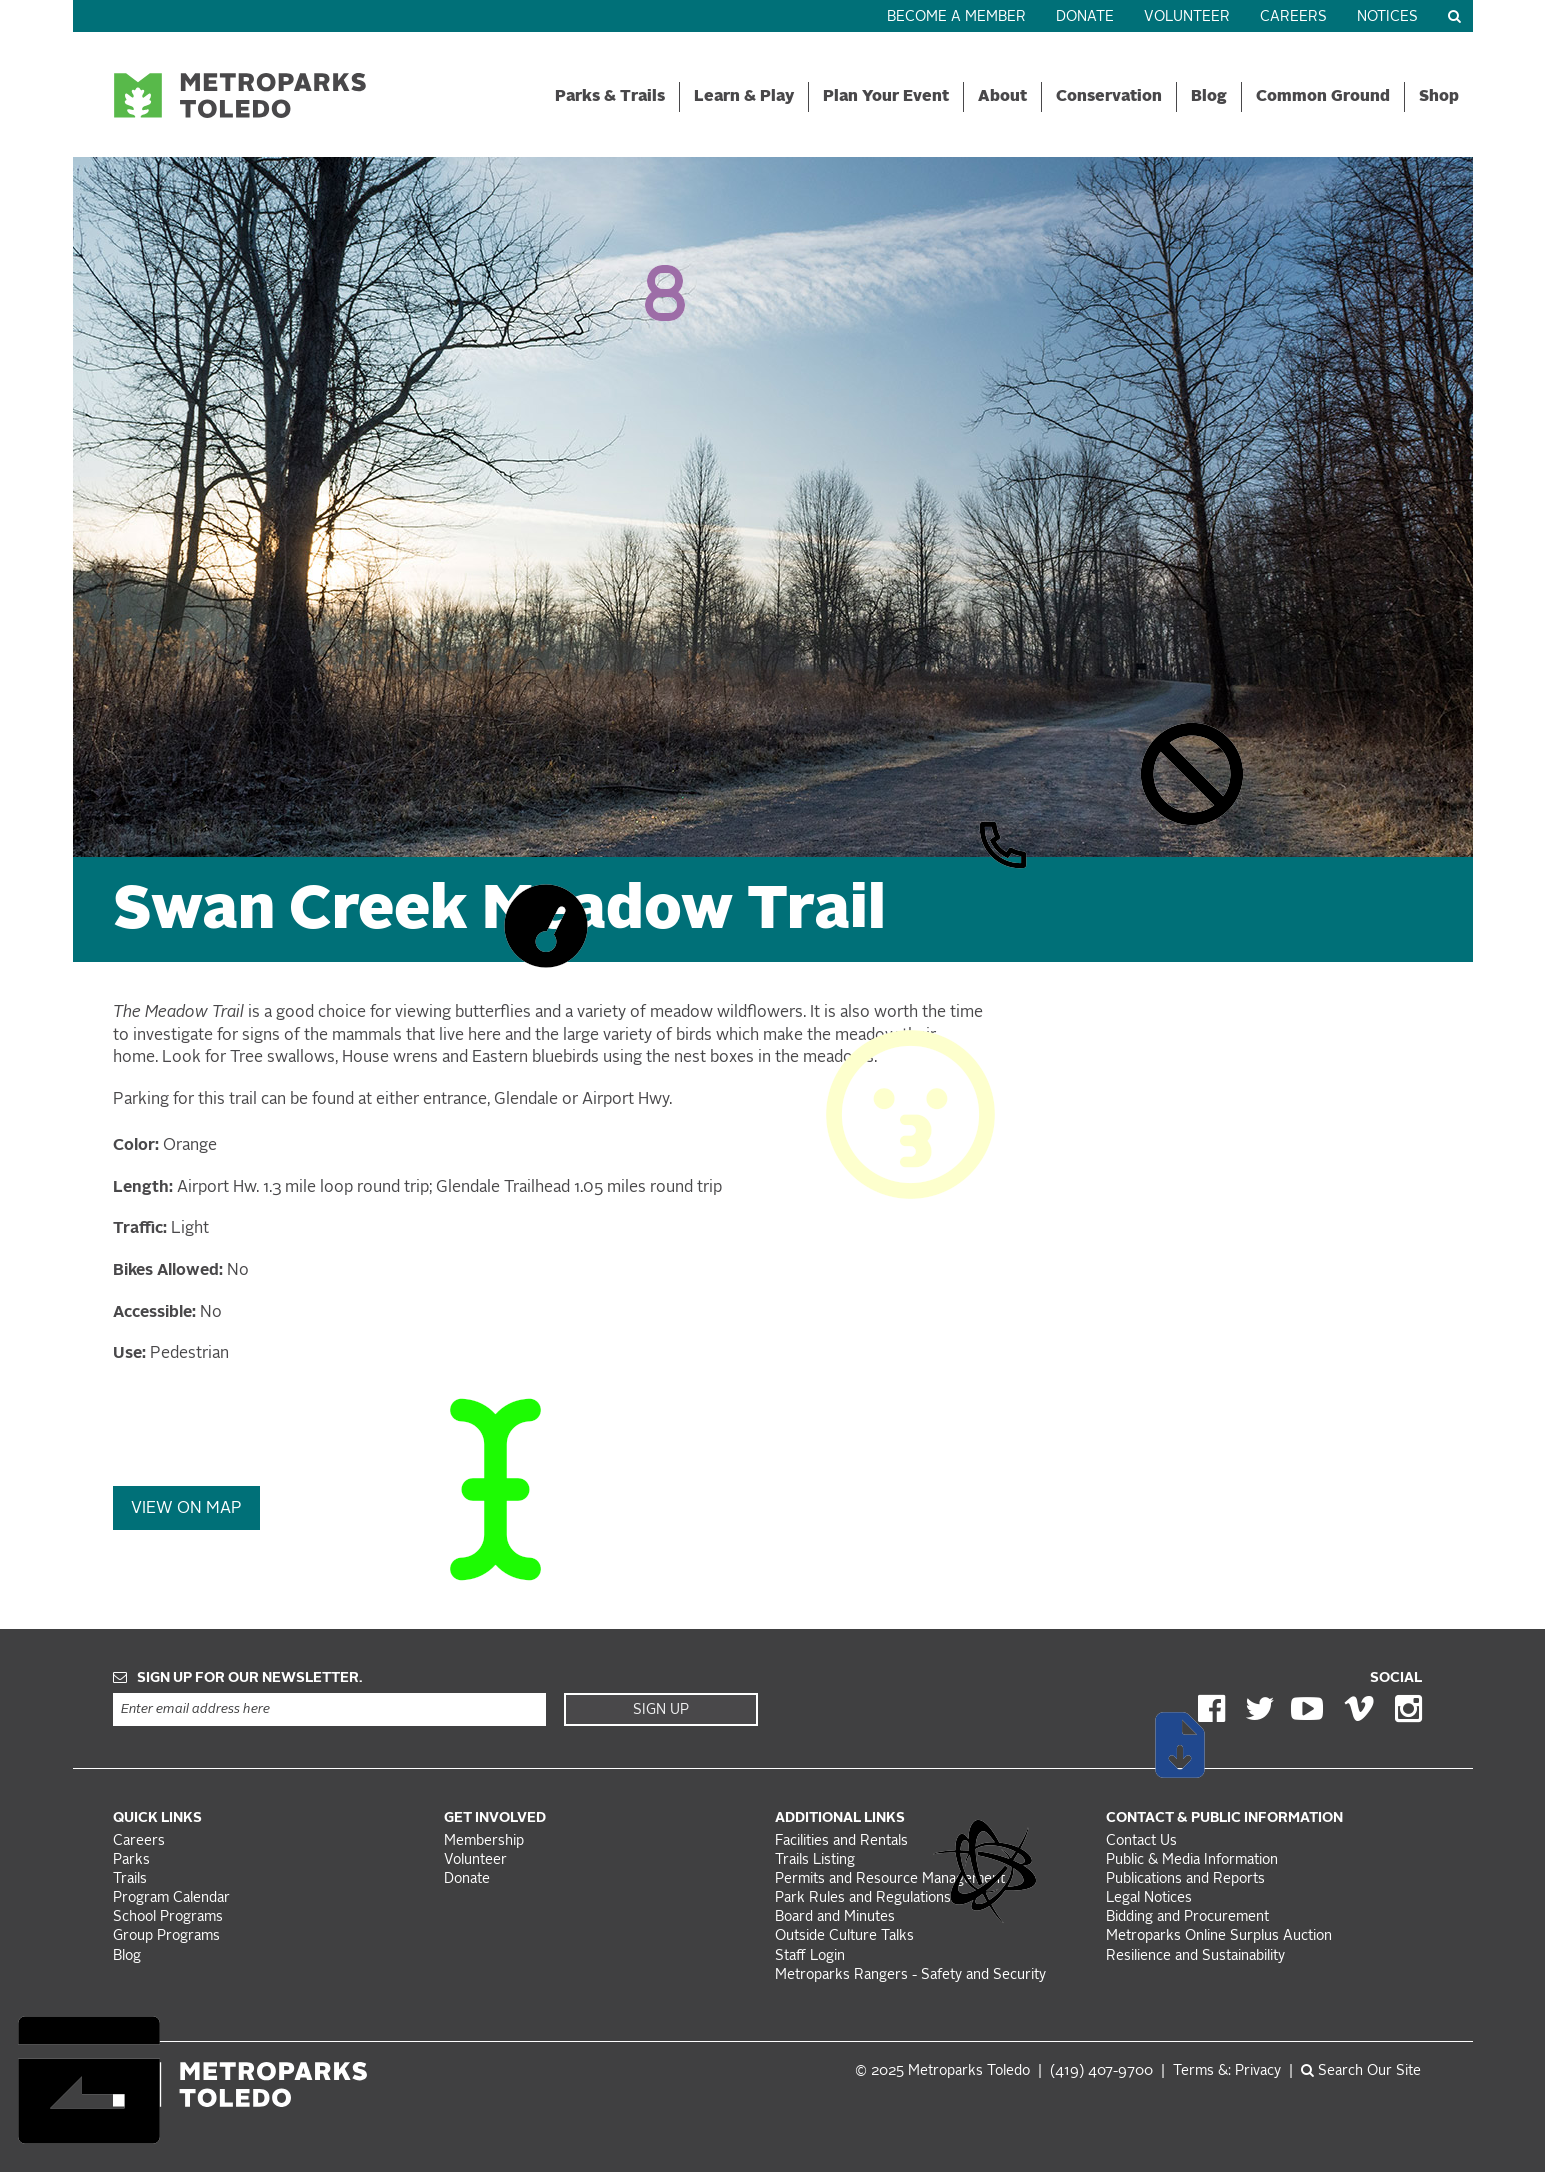 Image resolution: width=1545 pixels, height=2172 pixels. I want to click on send a kiss emoji reaction, so click(910, 1114).